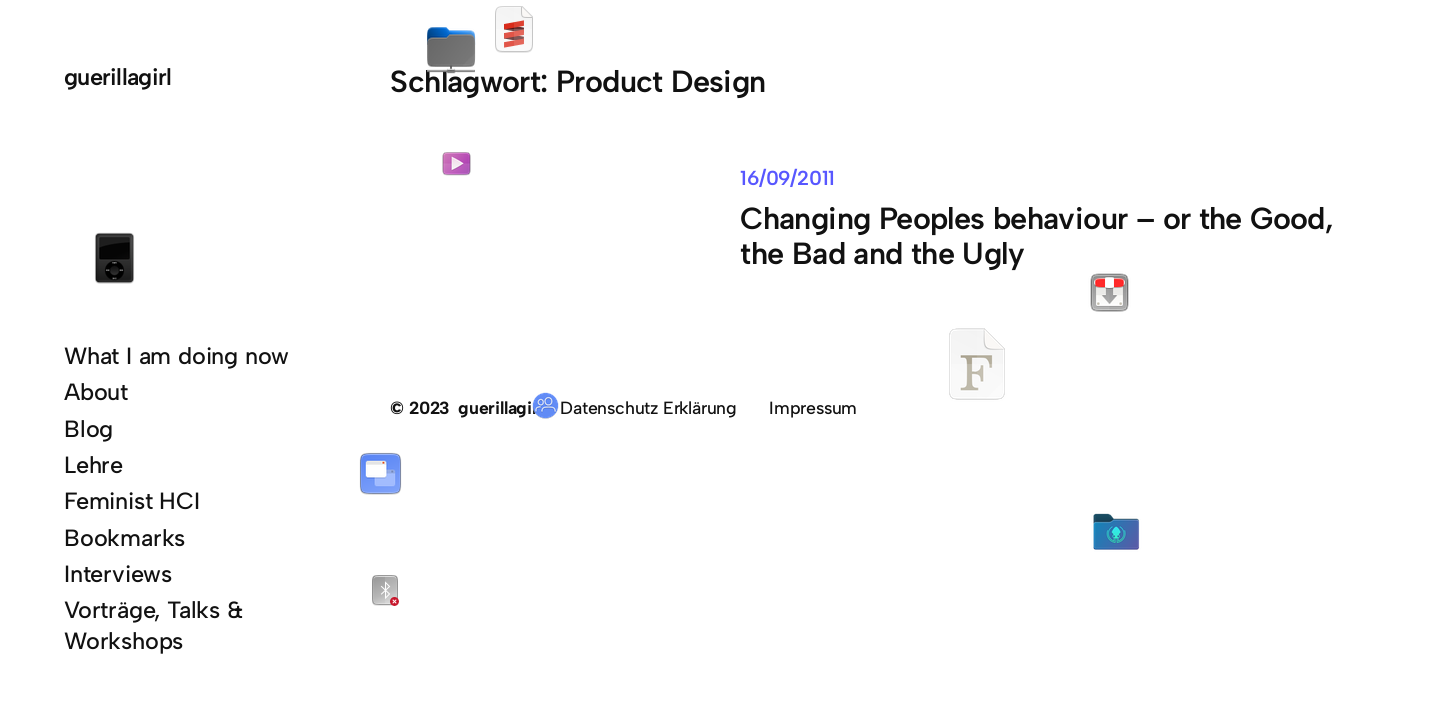 The width and height of the screenshot is (1440, 720). What do you see at coordinates (545, 405) in the screenshot?
I see `access user accounts and settings` at bounding box center [545, 405].